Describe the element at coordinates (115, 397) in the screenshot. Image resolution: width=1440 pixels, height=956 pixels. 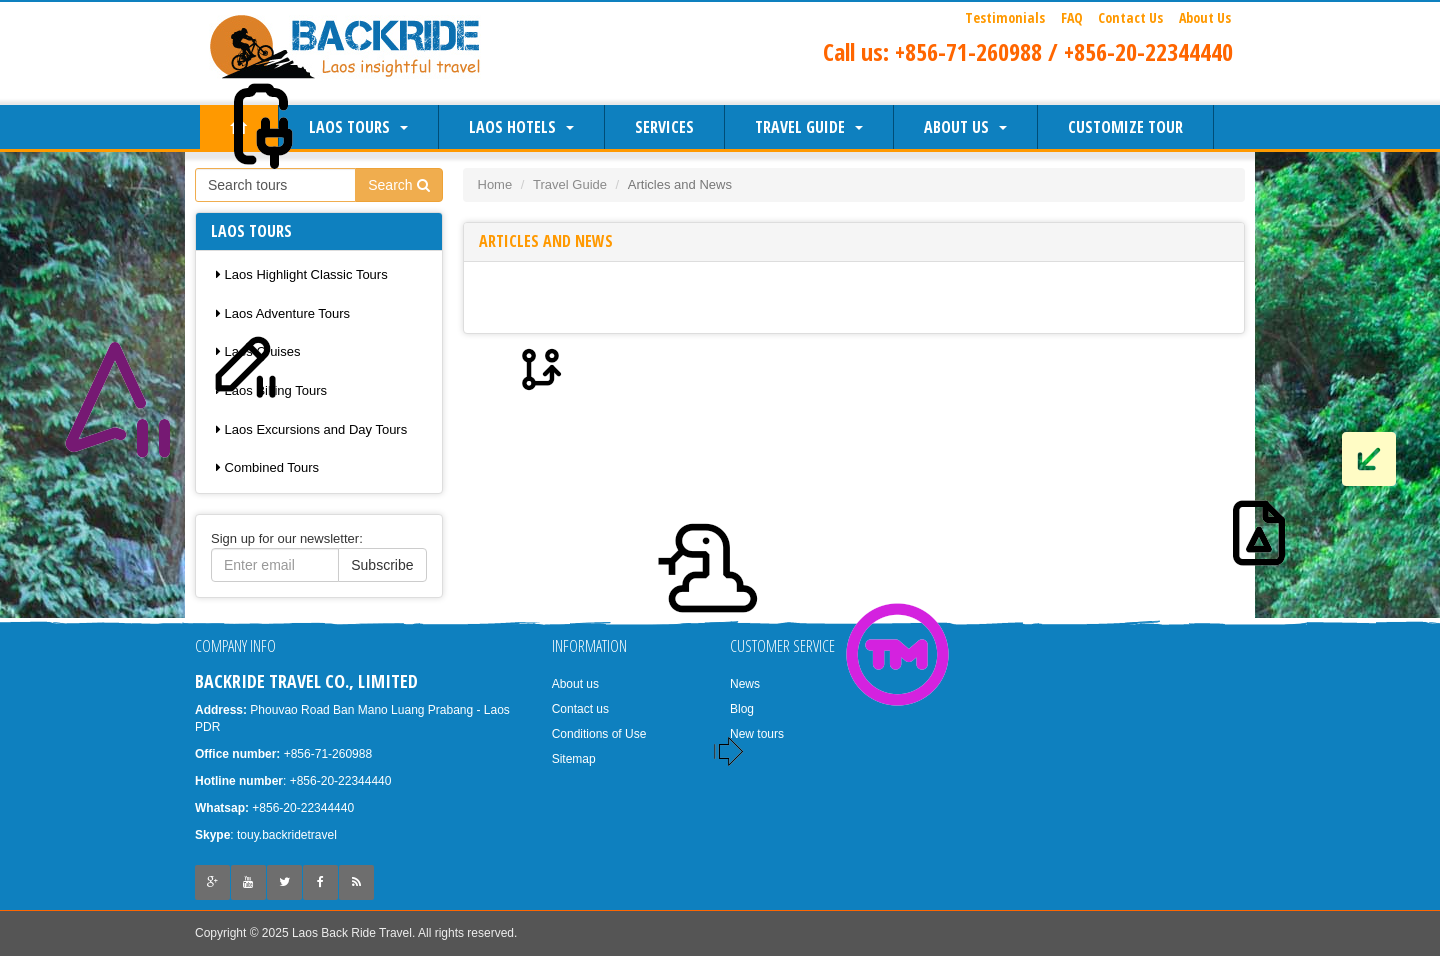
I see `pause current navigation or directions` at that location.